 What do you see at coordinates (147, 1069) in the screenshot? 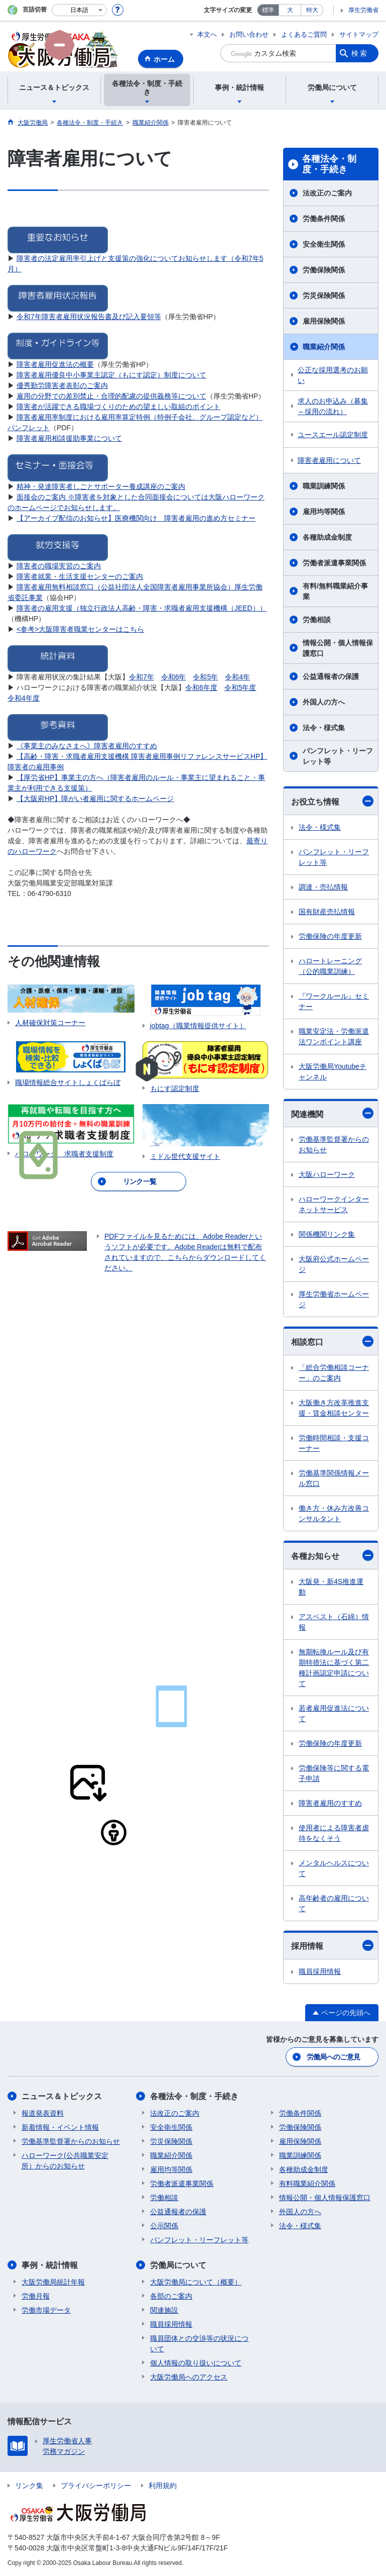
I see `indicates a notification or new item` at bounding box center [147, 1069].